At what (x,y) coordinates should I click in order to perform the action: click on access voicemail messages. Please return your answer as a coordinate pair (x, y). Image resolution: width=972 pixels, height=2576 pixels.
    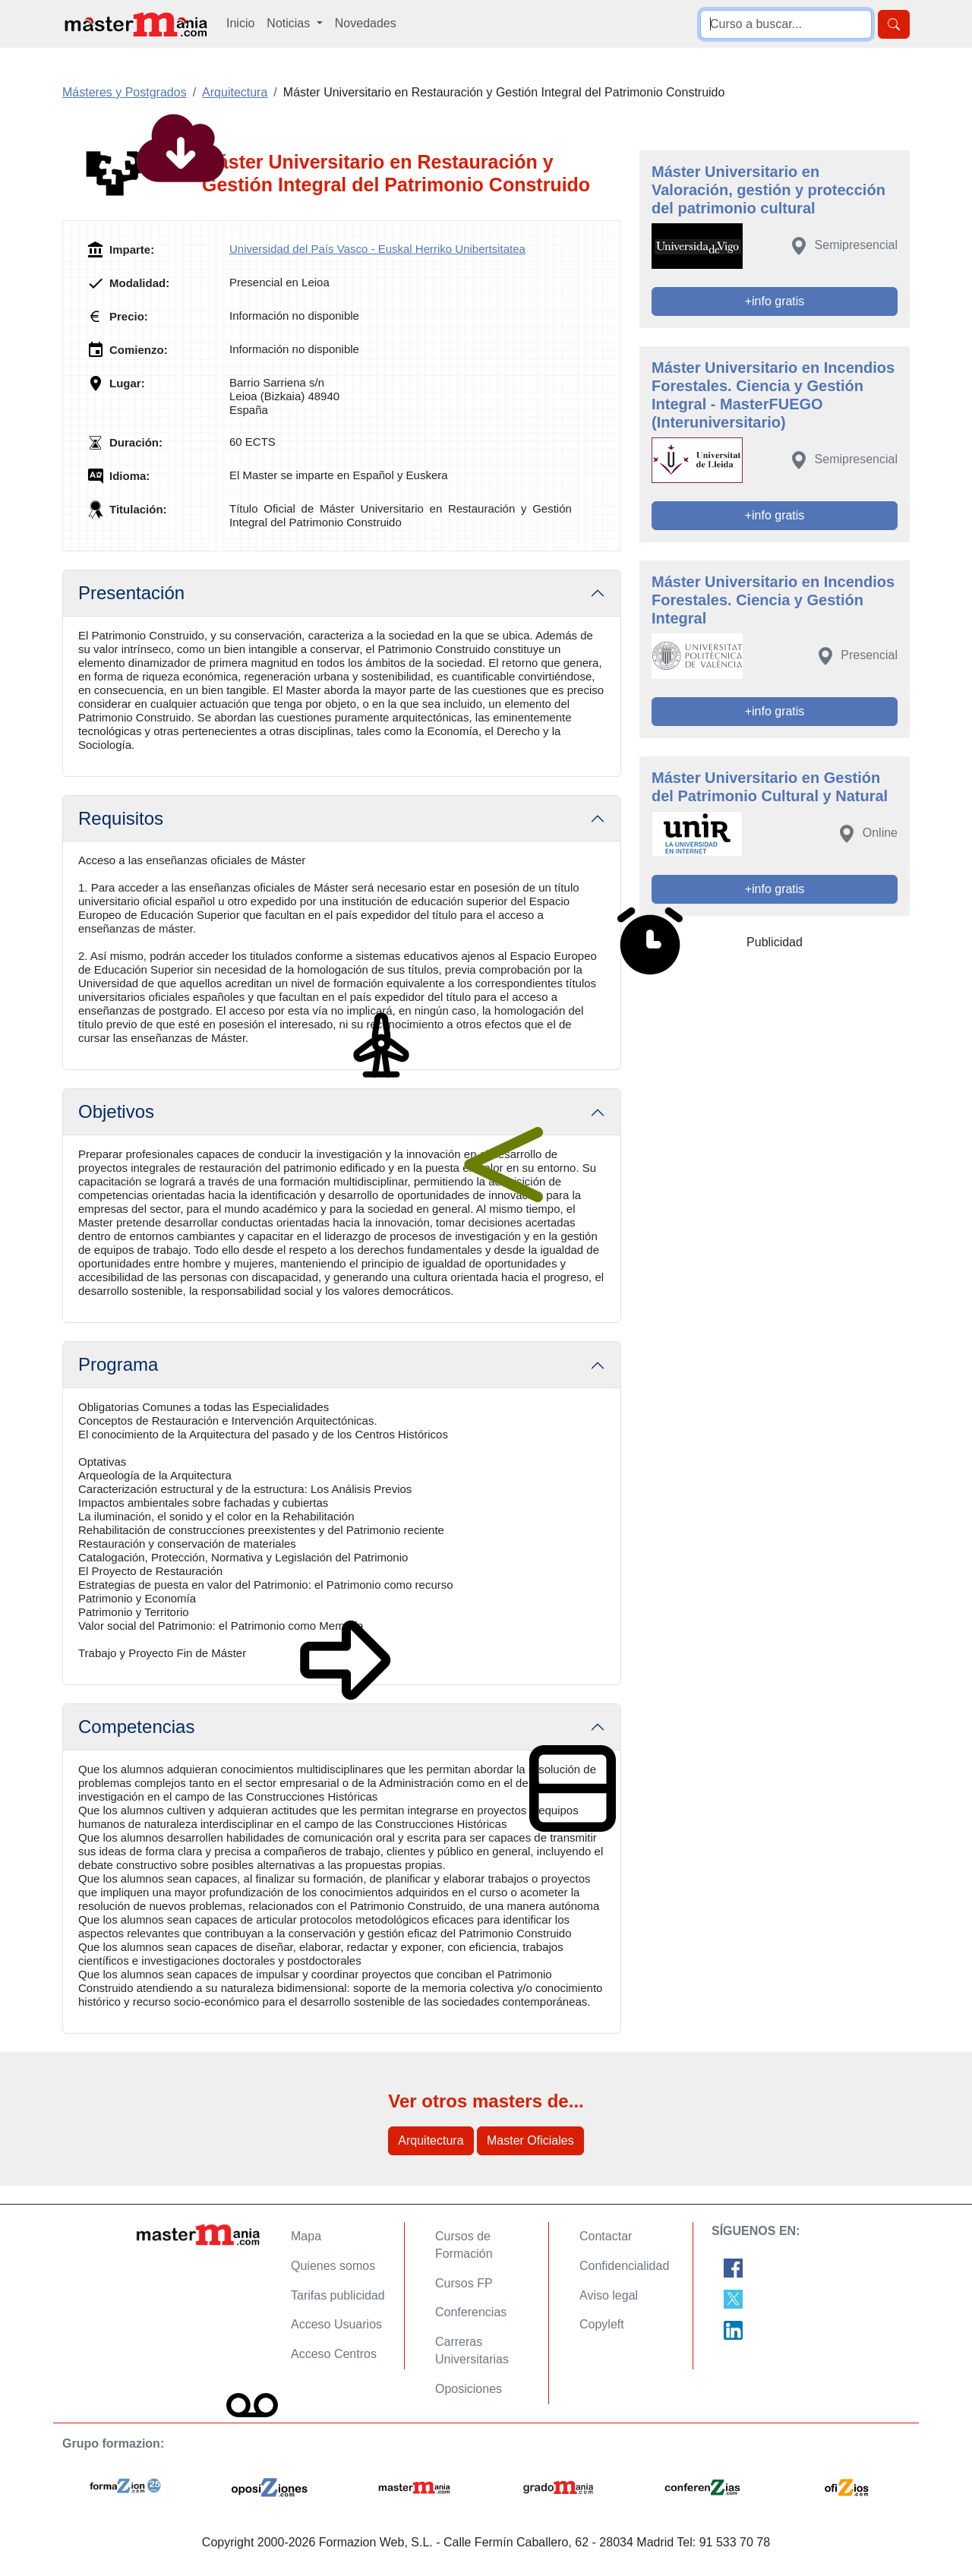
    Looking at the image, I should click on (252, 2405).